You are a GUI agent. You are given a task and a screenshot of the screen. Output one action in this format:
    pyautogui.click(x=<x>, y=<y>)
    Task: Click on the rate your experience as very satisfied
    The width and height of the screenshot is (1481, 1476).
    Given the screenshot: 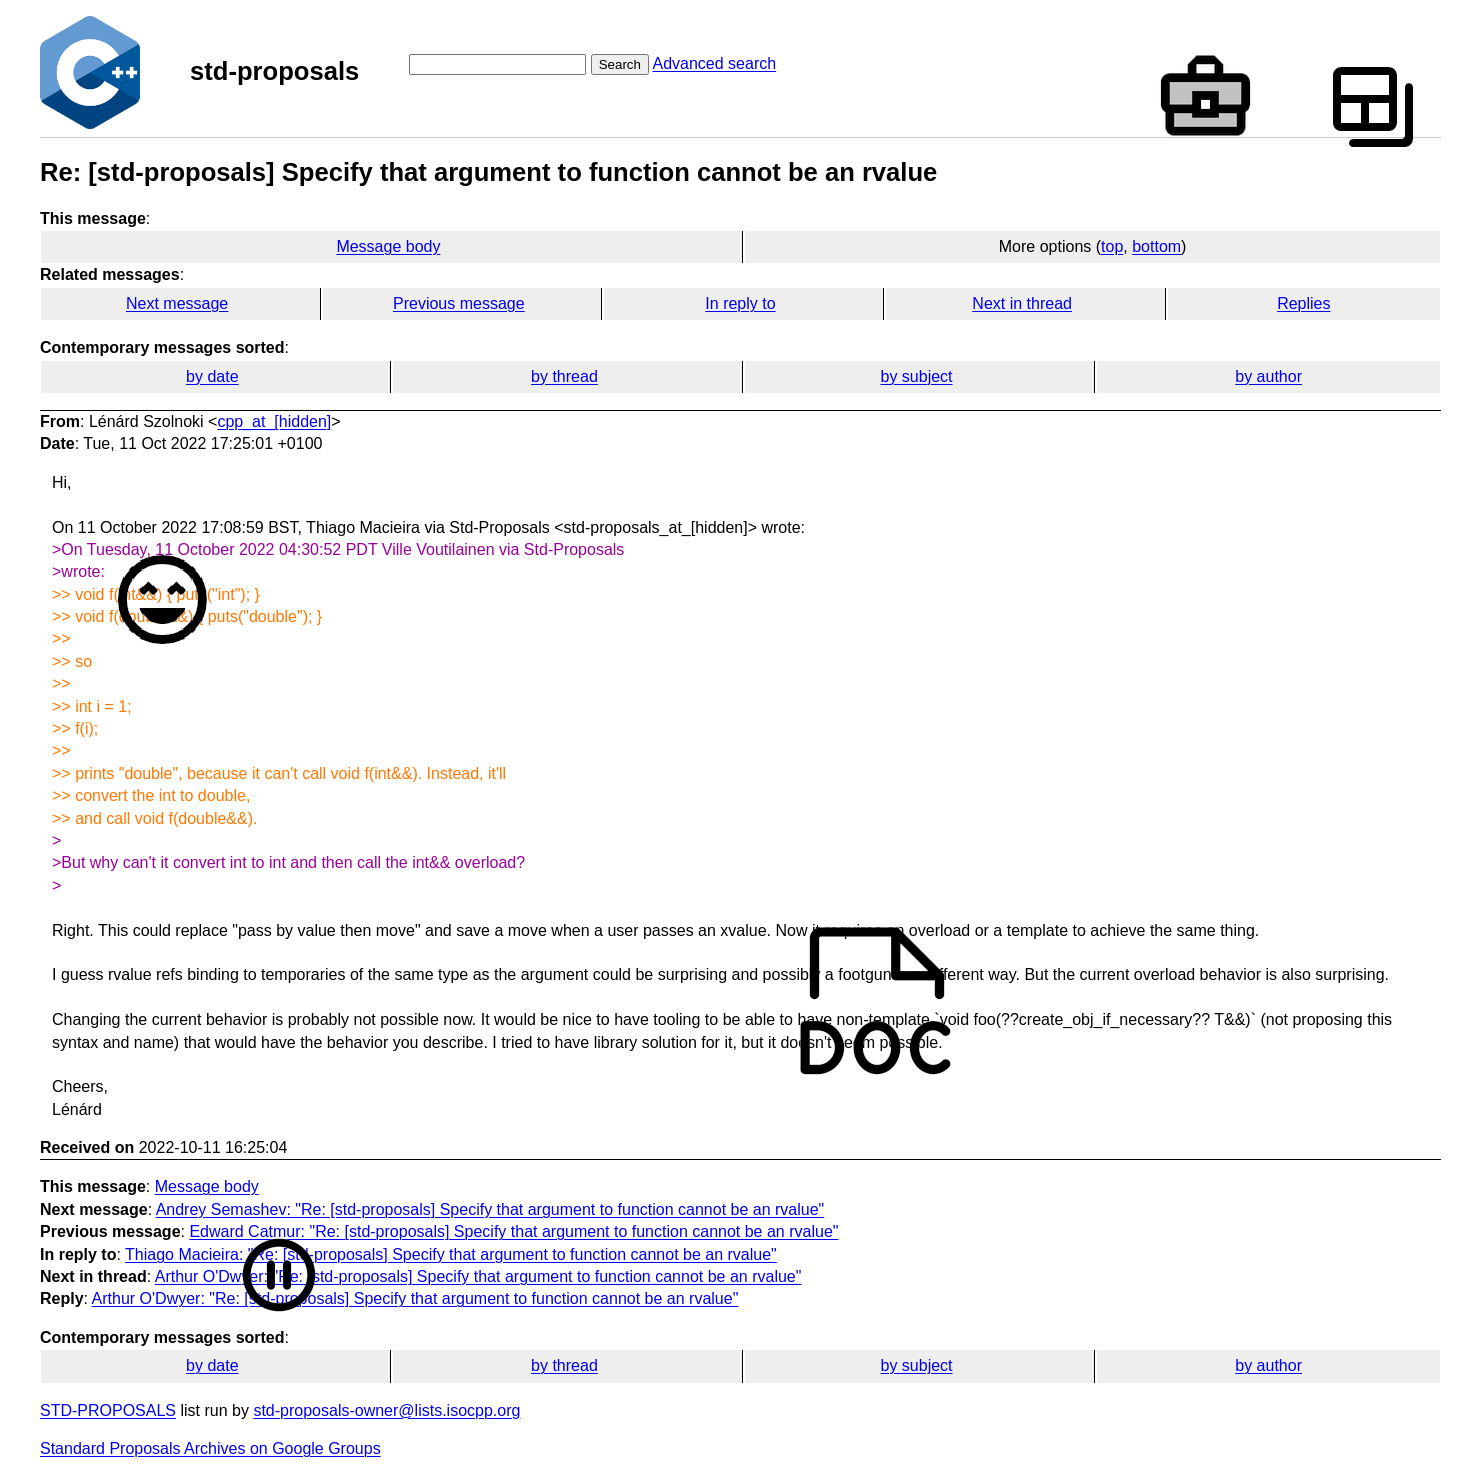 What is the action you would take?
    pyautogui.click(x=162, y=599)
    